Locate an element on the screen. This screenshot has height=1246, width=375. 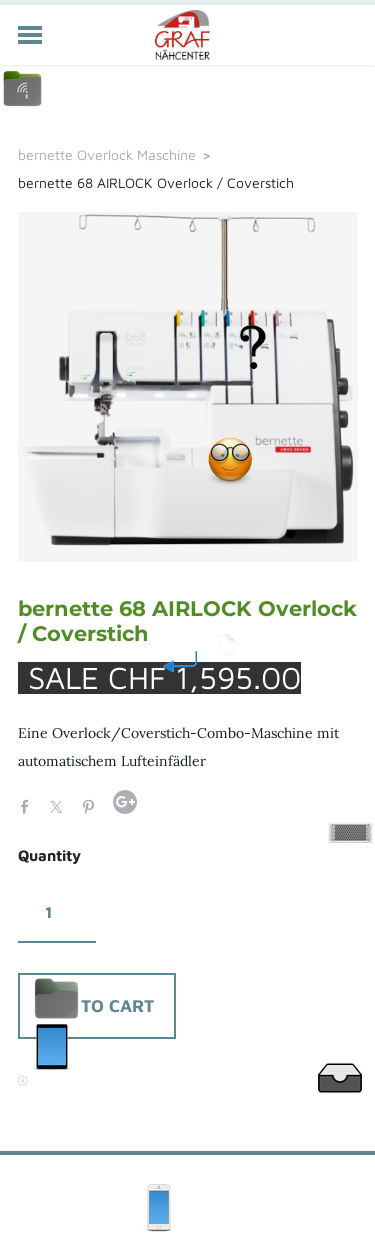
indicates a nerdy or studious status is located at coordinates (230, 461).